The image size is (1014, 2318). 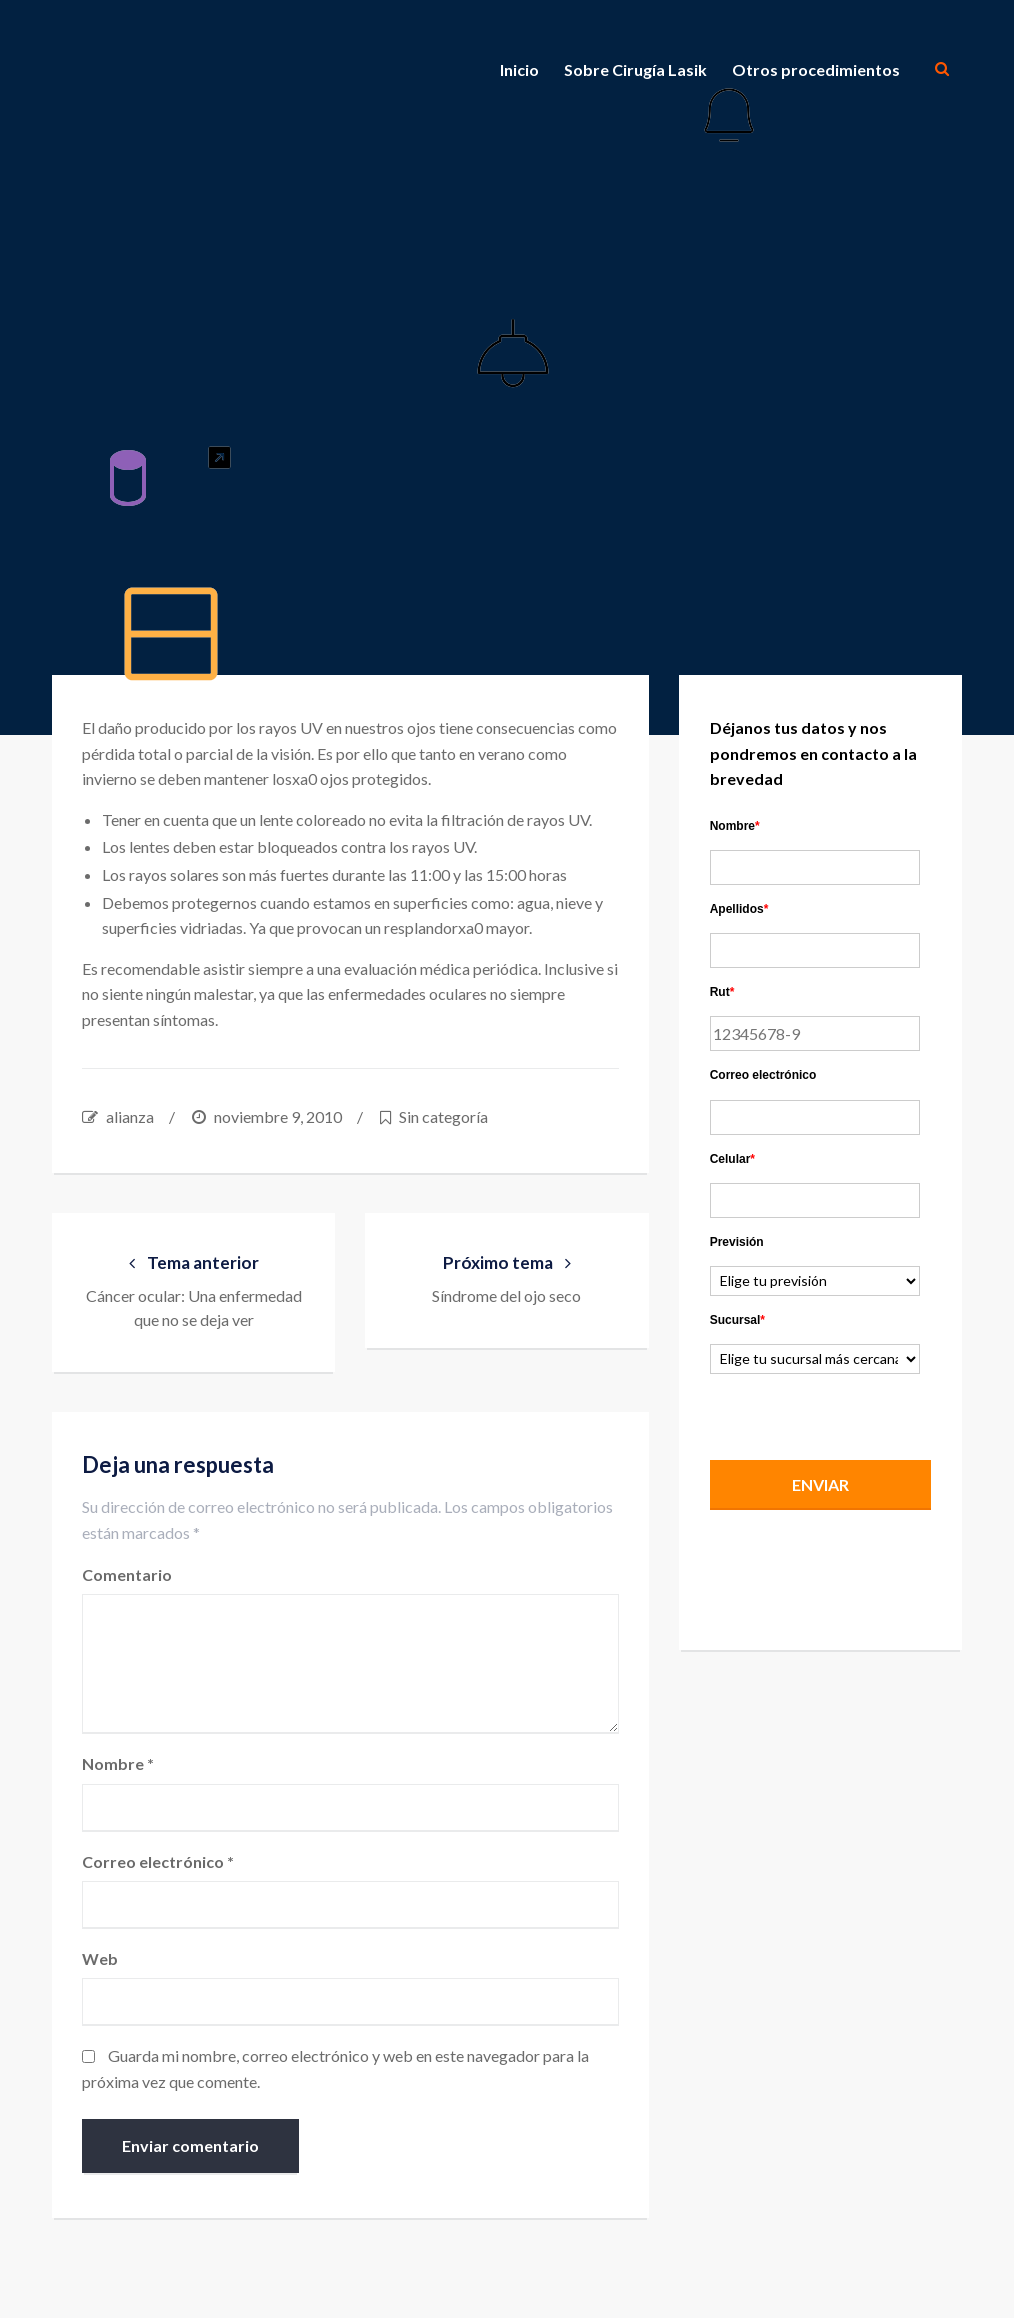 I want to click on represents a database or data storage, so click(x=128, y=478).